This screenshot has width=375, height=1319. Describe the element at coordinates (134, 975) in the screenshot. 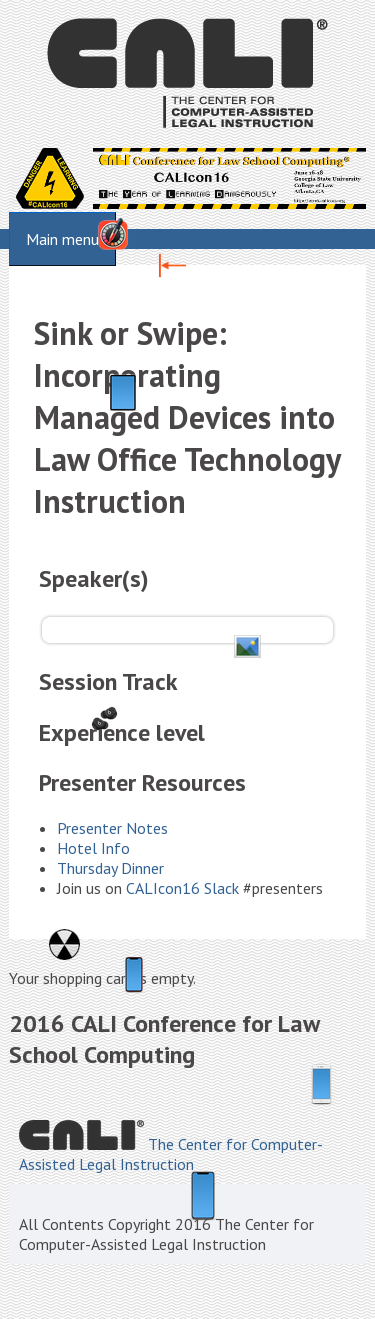

I see `iPhone 11 device icon` at that location.